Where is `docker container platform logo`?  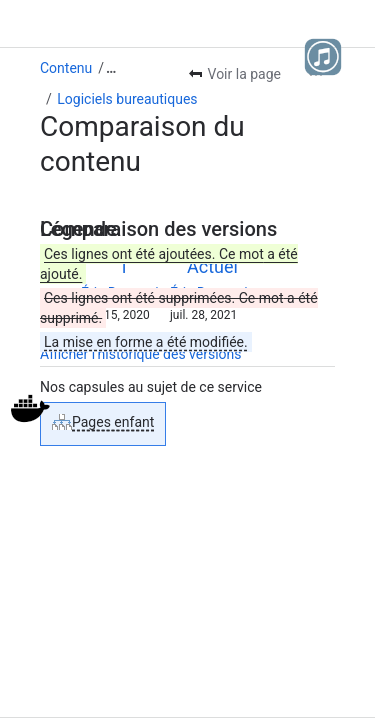
docker container platform logo is located at coordinates (30, 408).